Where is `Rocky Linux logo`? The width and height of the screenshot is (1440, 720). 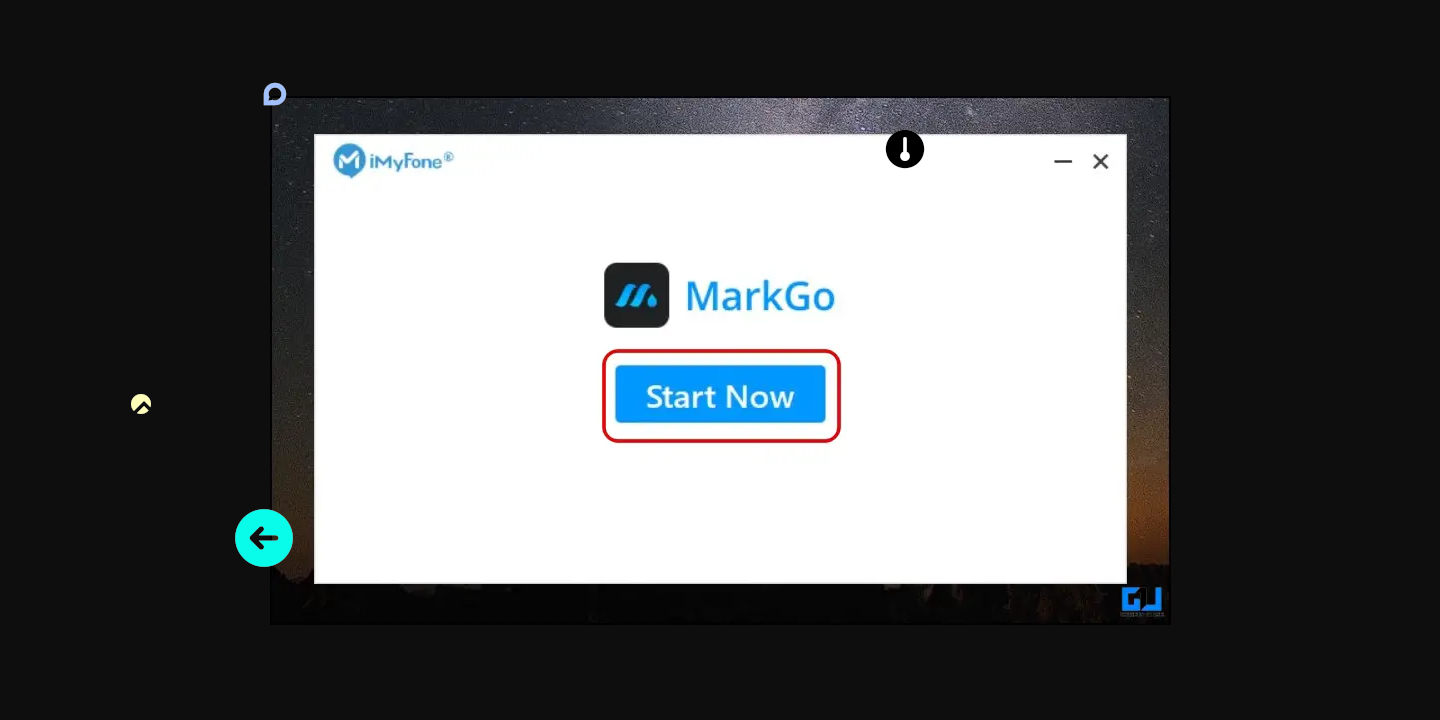 Rocky Linux logo is located at coordinates (141, 404).